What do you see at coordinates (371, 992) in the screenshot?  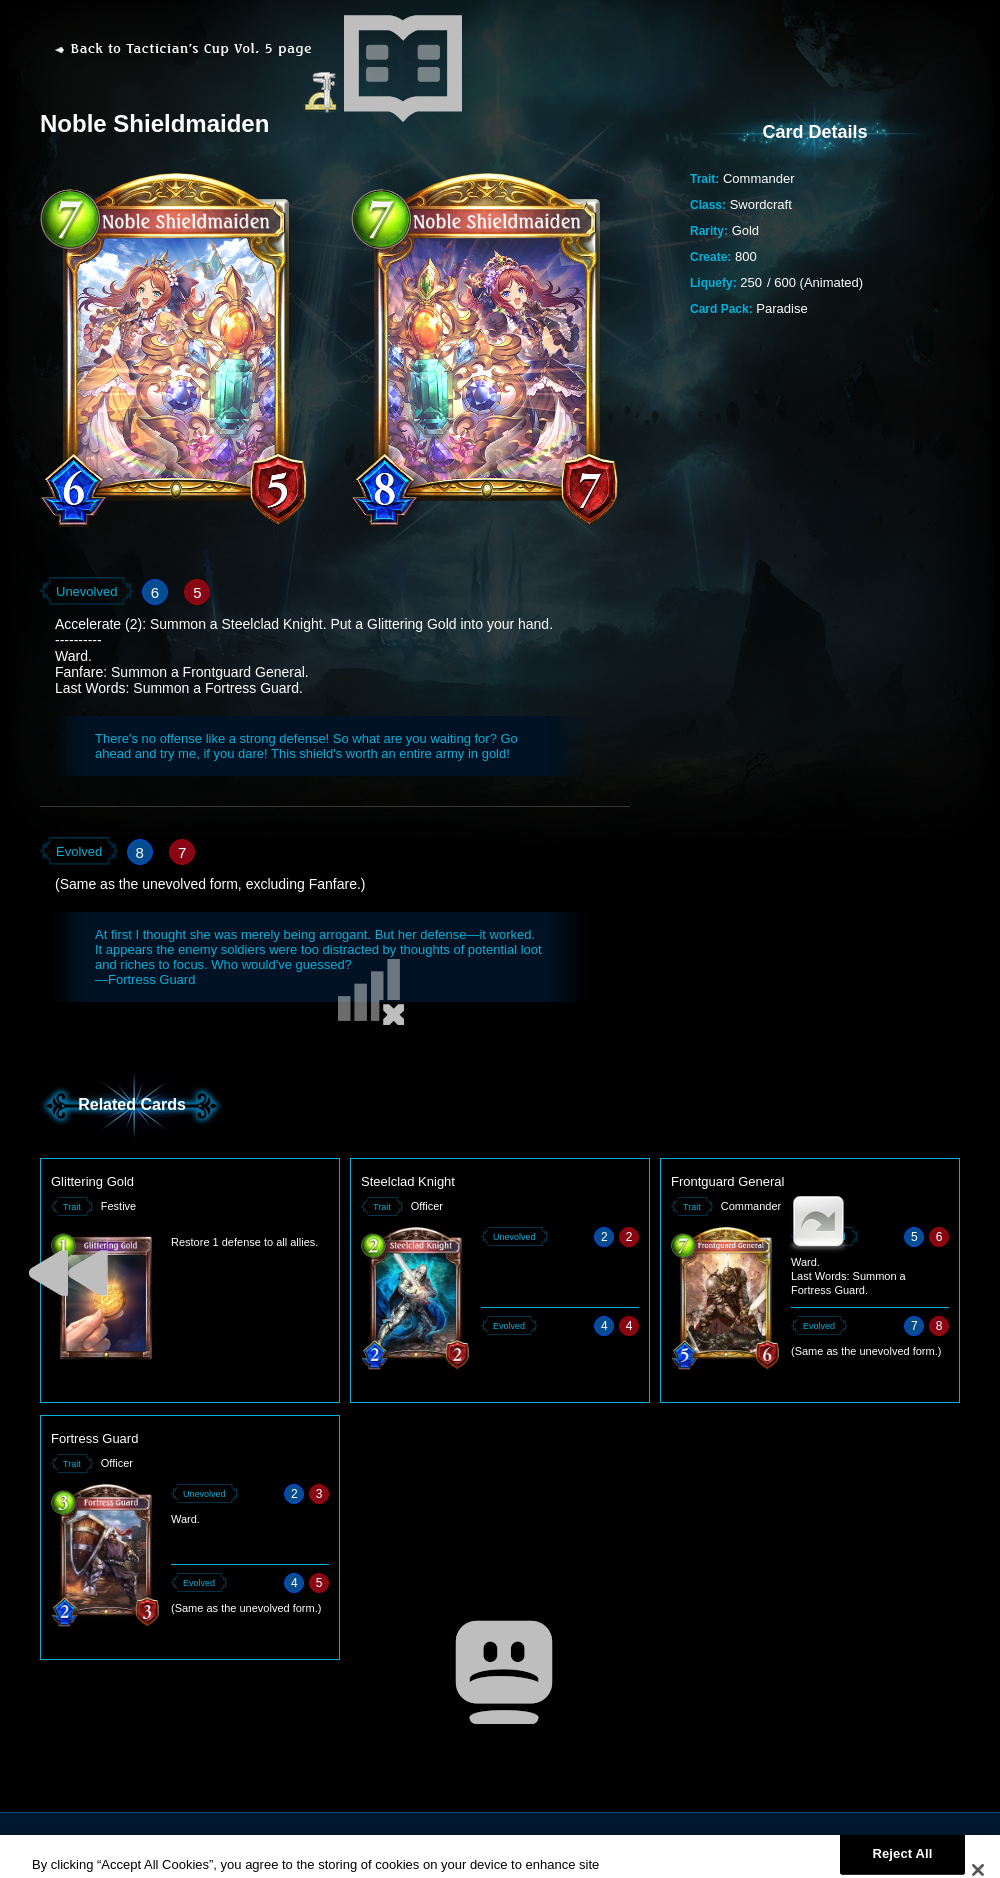 I see `indicates no cellular network connection` at bounding box center [371, 992].